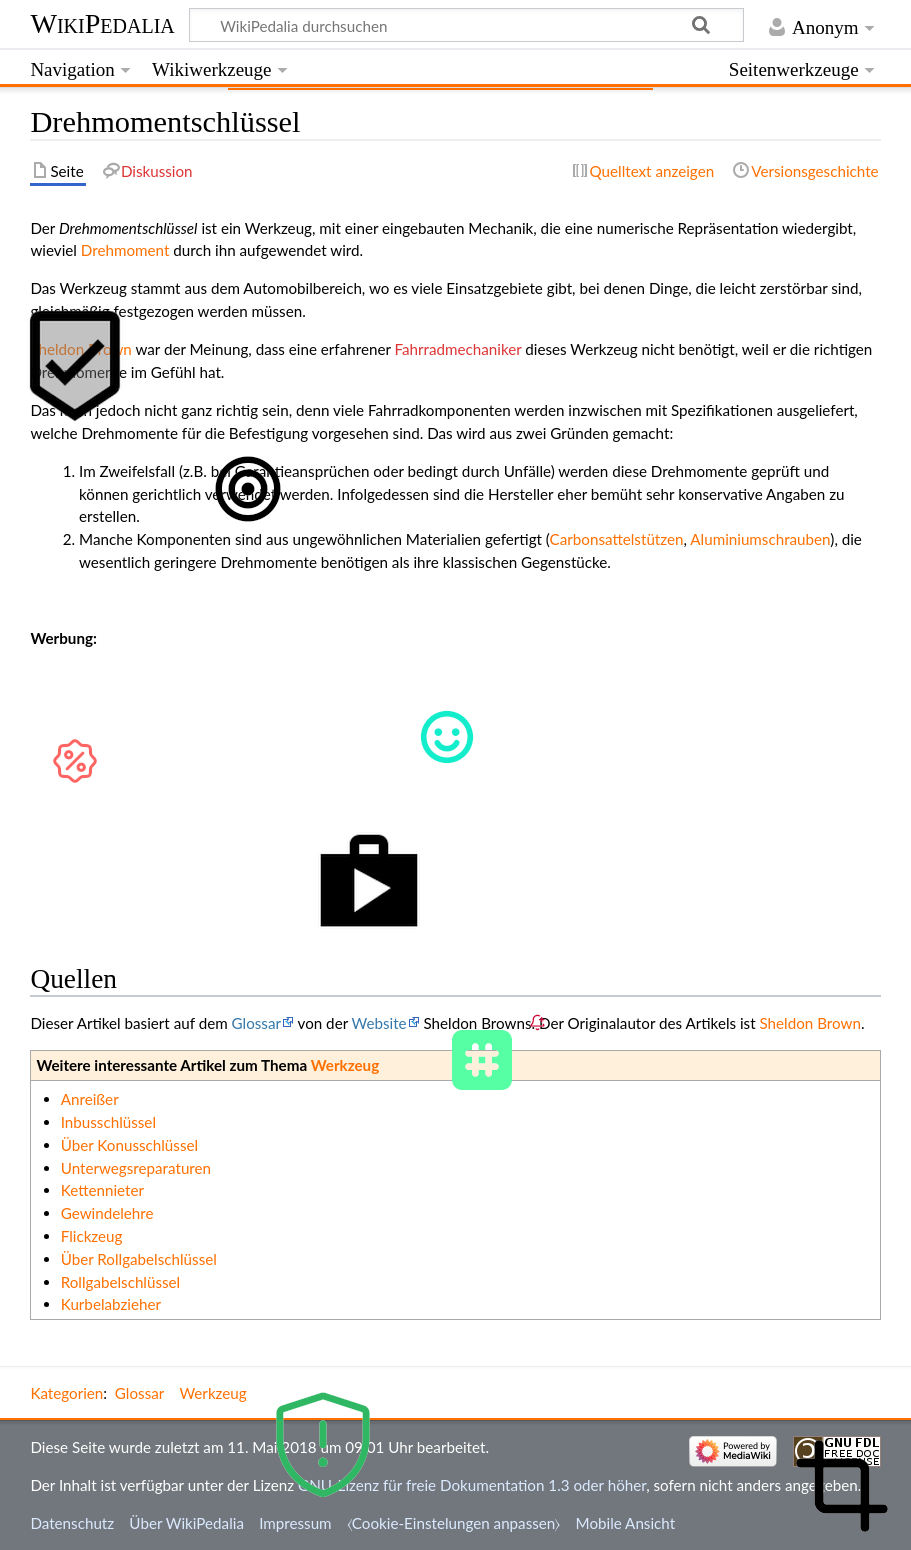 The width and height of the screenshot is (911, 1550). Describe the element at coordinates (75, 761) in the screenshot. I see `view available discounts or promotions` at that location.